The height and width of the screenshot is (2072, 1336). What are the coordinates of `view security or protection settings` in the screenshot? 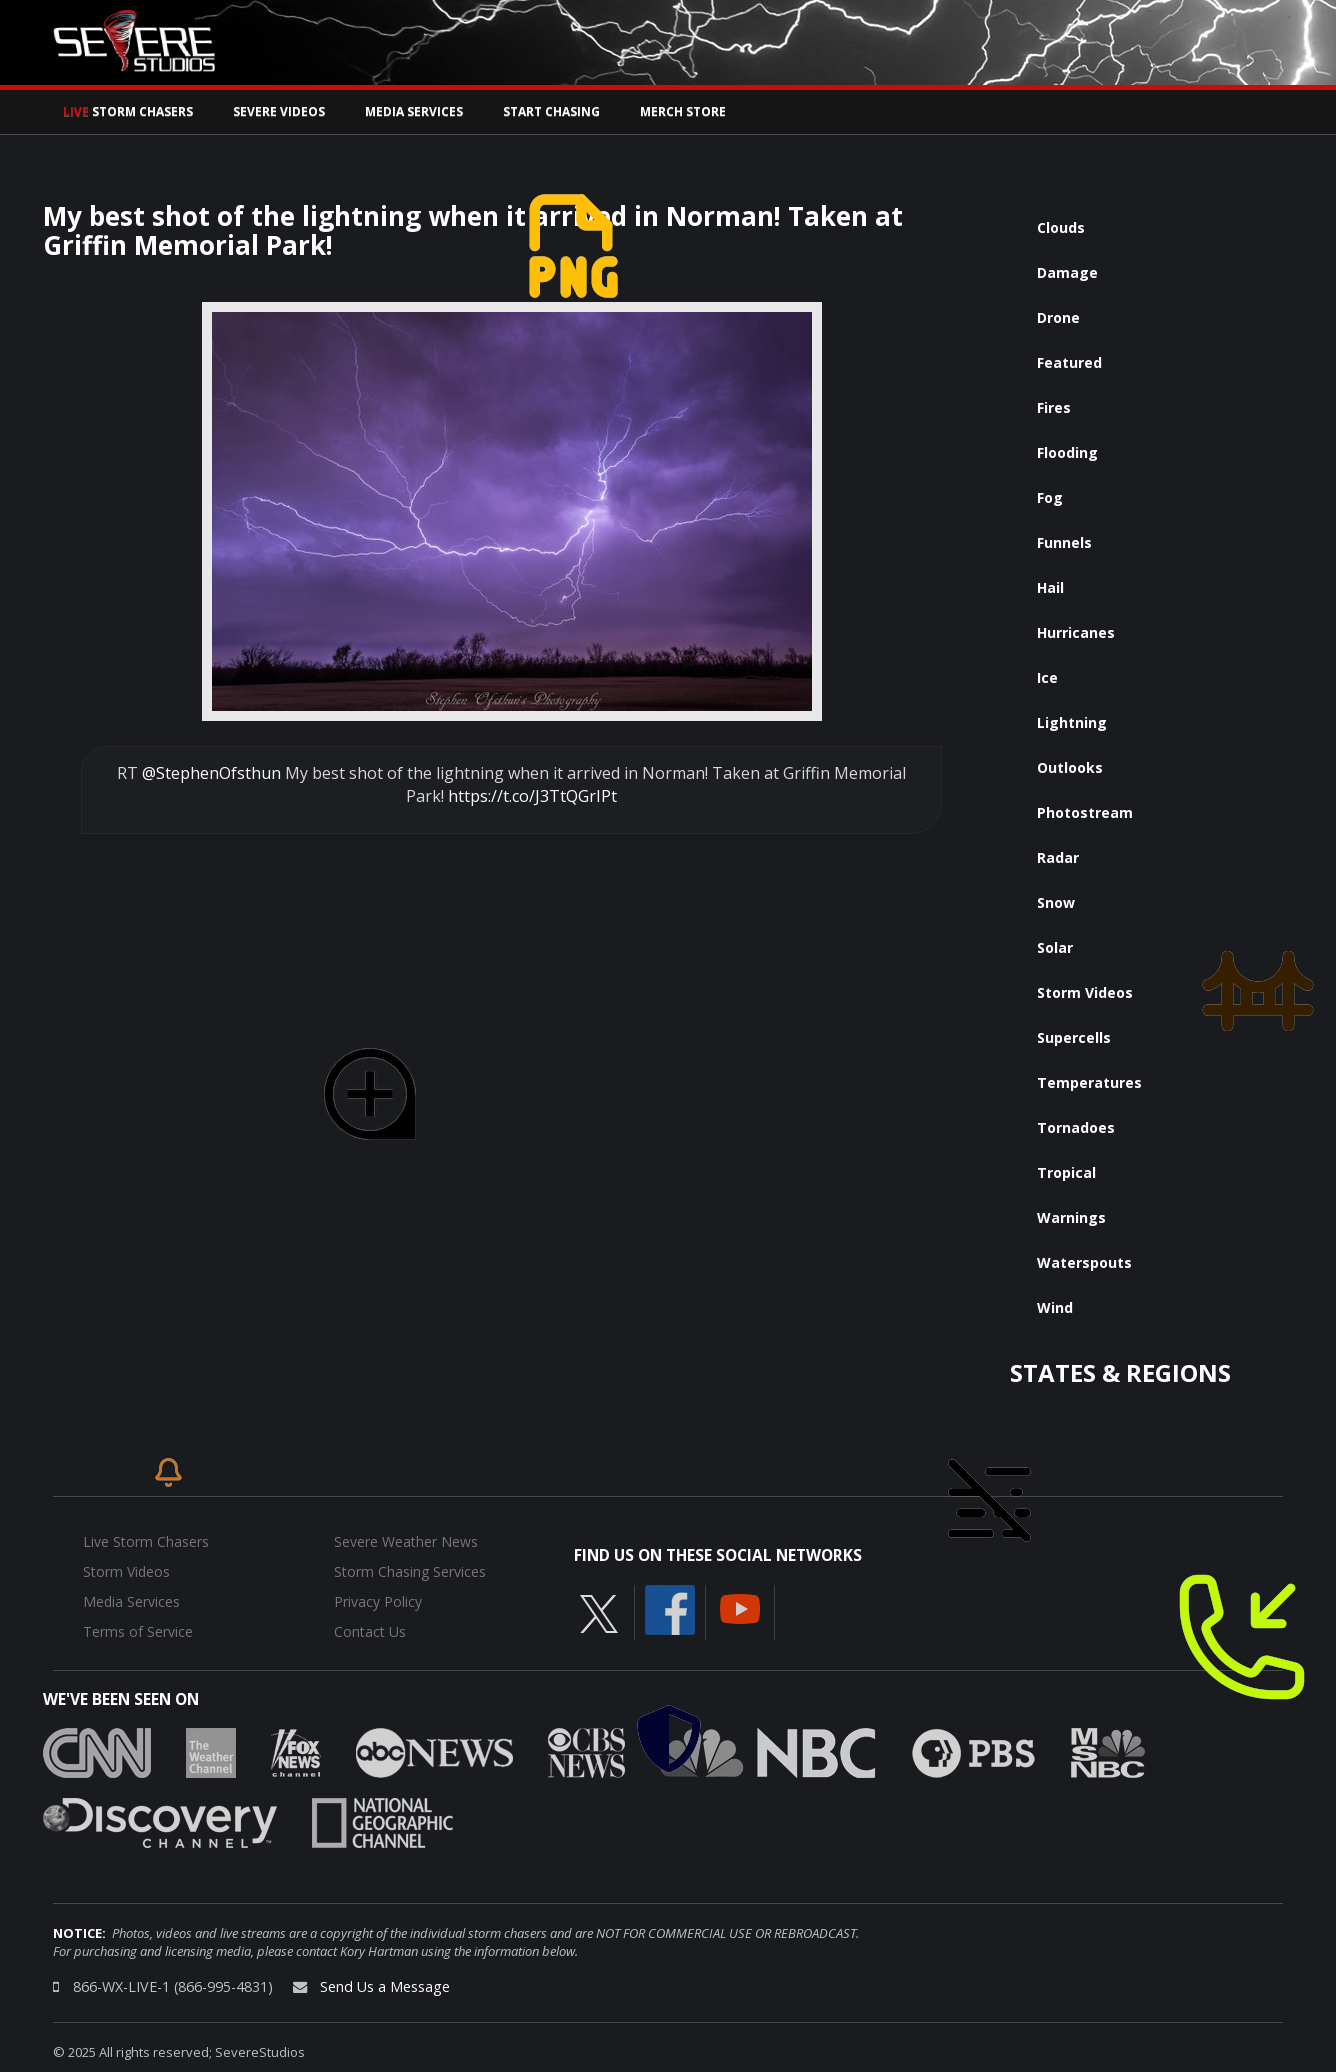 It's located at (669, 1739).